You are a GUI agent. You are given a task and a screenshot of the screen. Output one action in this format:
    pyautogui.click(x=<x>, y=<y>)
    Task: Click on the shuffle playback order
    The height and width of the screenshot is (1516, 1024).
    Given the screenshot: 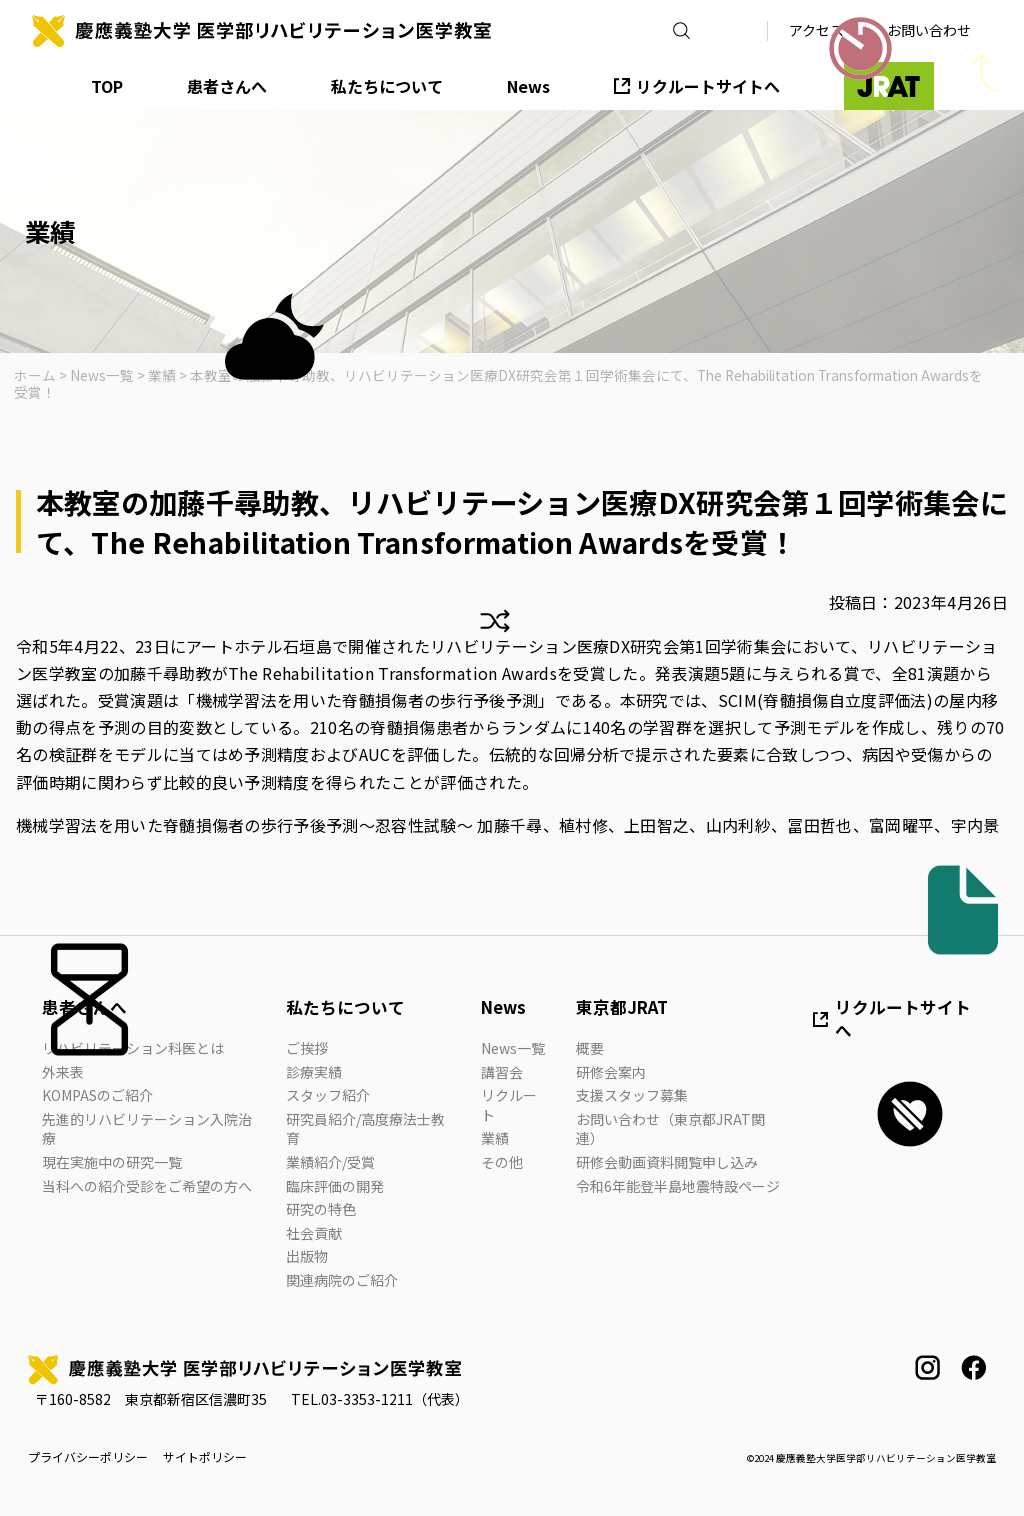 What is the action you would take?
    pyautogui.click(x=495, y=621)
    